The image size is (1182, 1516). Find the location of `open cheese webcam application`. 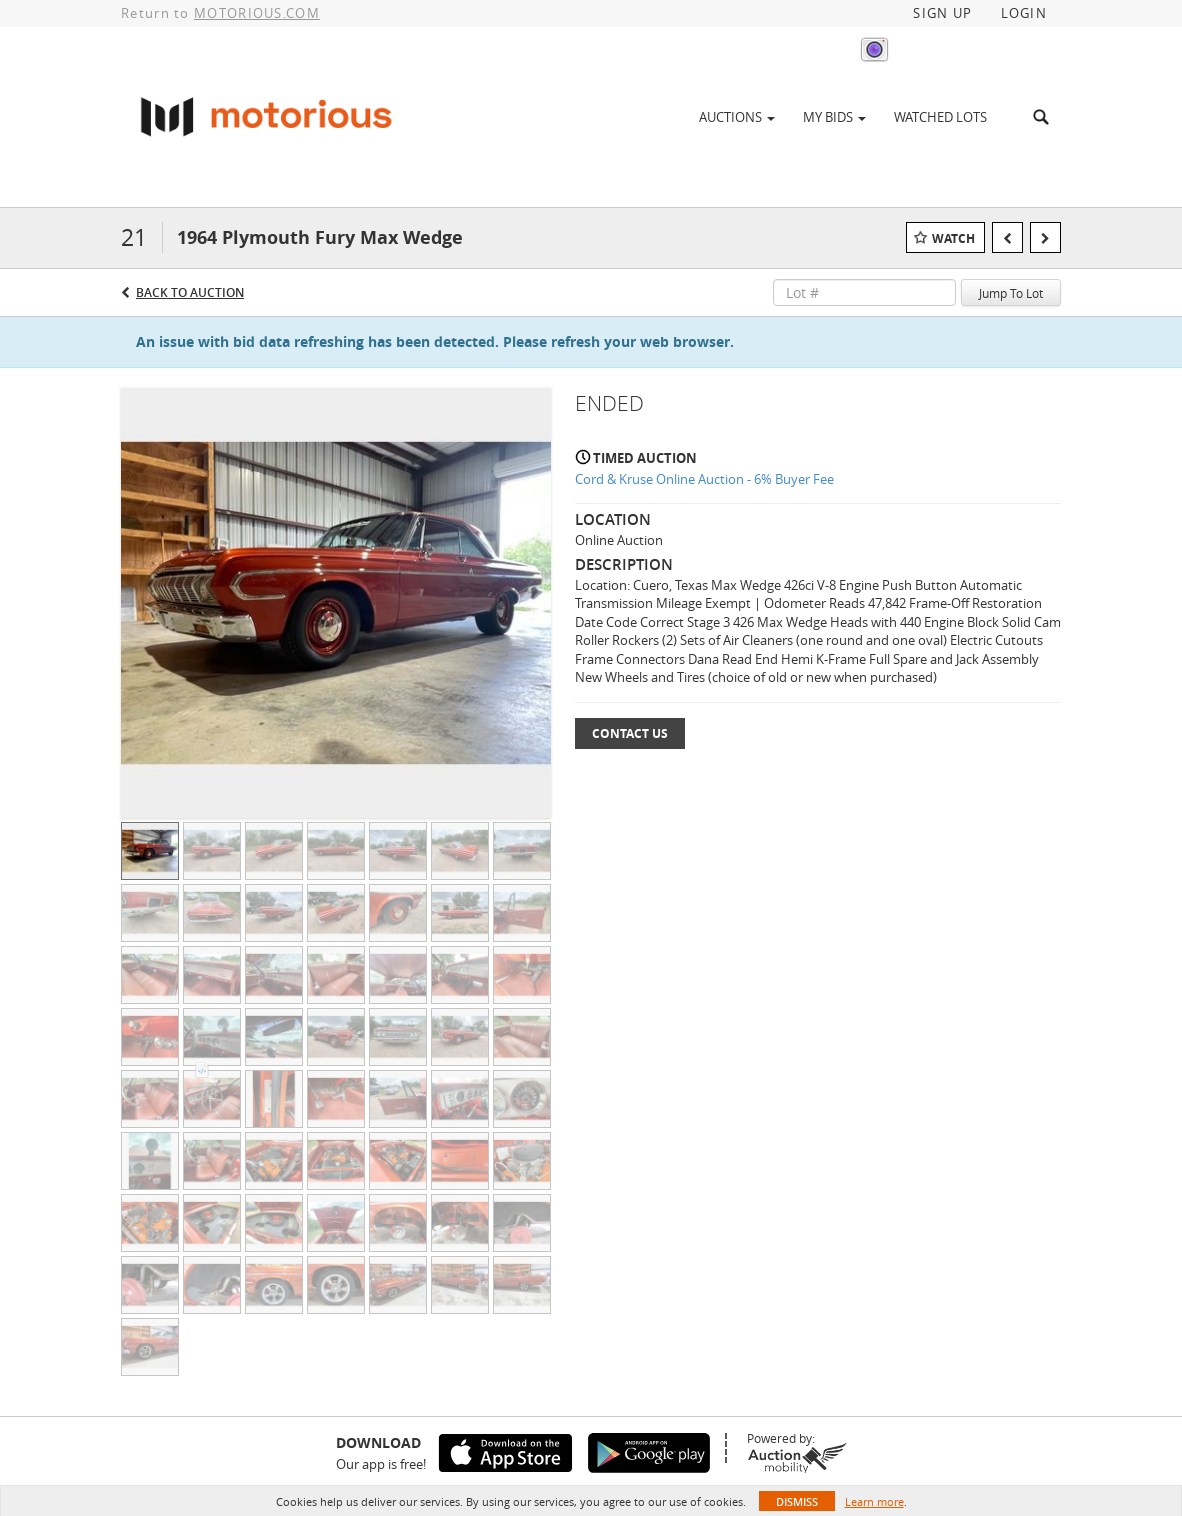

open cheese webcam application is located at coordinates (874, 49).